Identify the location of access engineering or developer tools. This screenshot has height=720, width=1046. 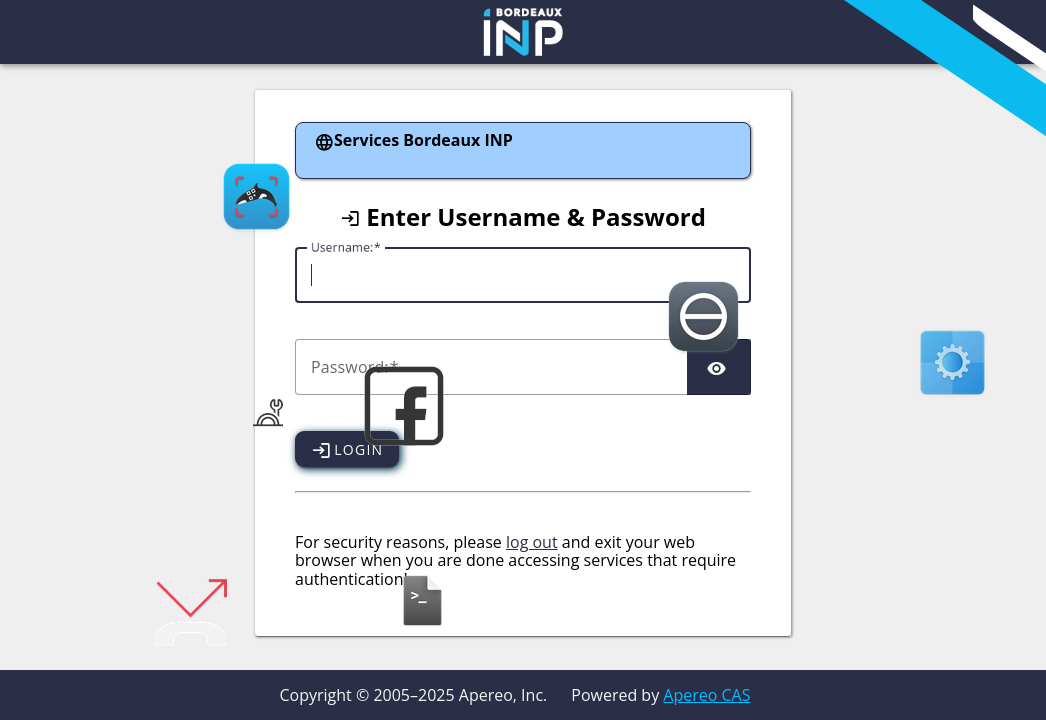
(268, 413).